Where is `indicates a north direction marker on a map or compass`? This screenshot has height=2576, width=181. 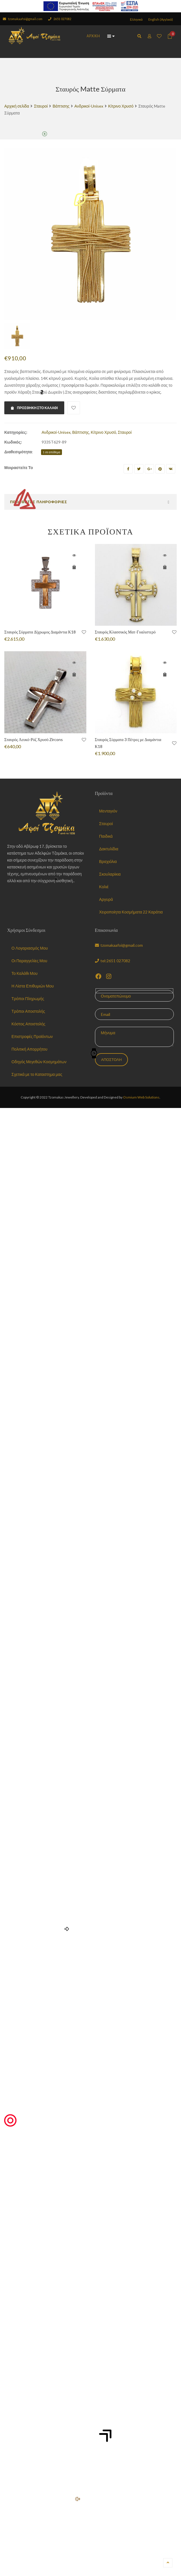
indicates a north direction marker on a map or compass is located at coordinates (44, 134).